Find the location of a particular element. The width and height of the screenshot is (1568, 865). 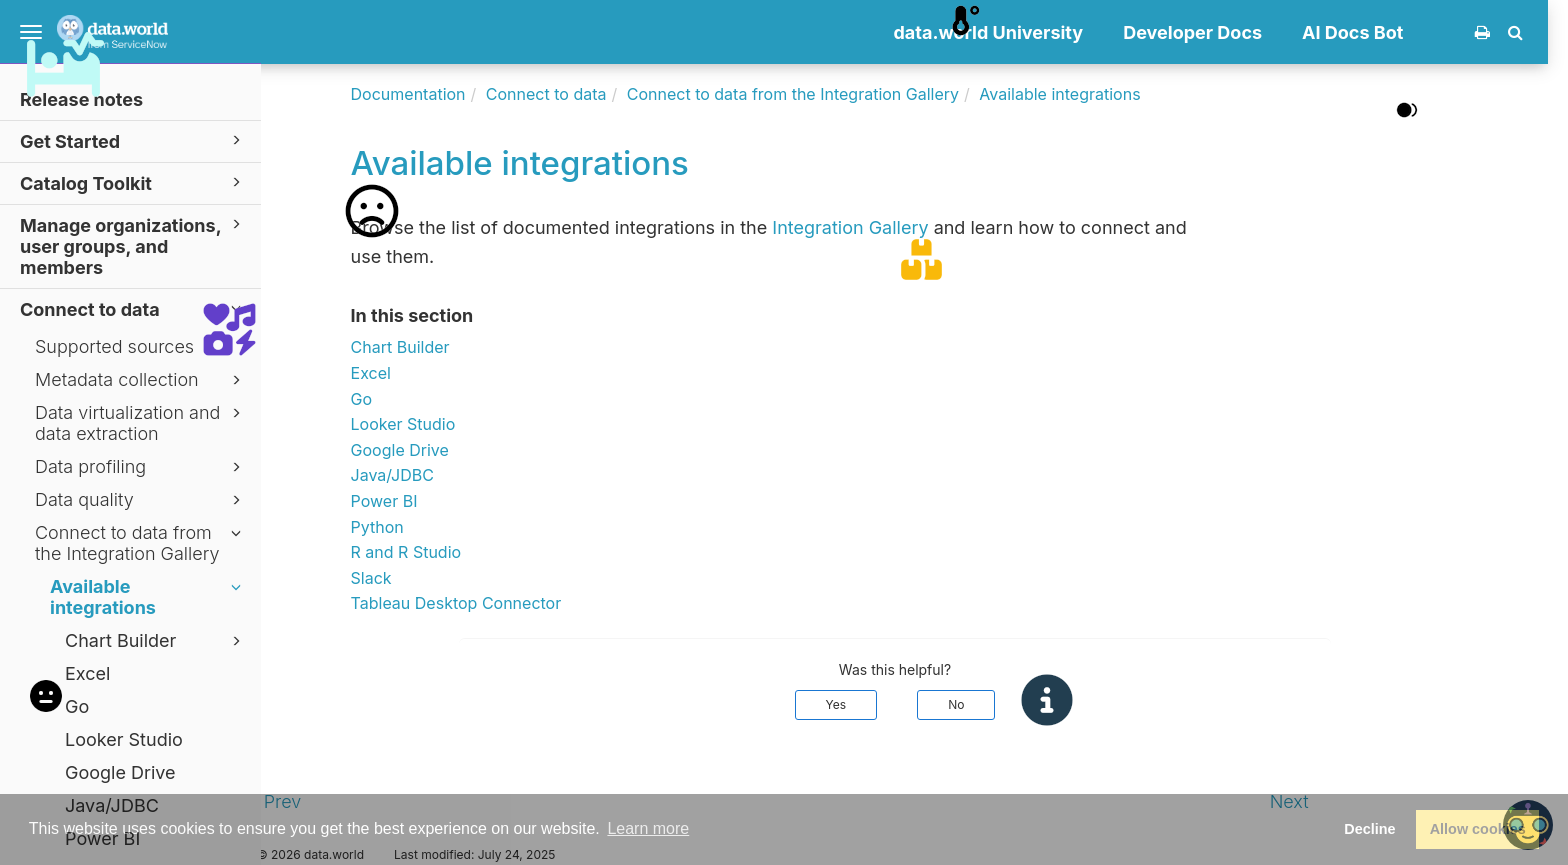

view patient monitoring or hospital bed status is located at coordinates (63, 68).